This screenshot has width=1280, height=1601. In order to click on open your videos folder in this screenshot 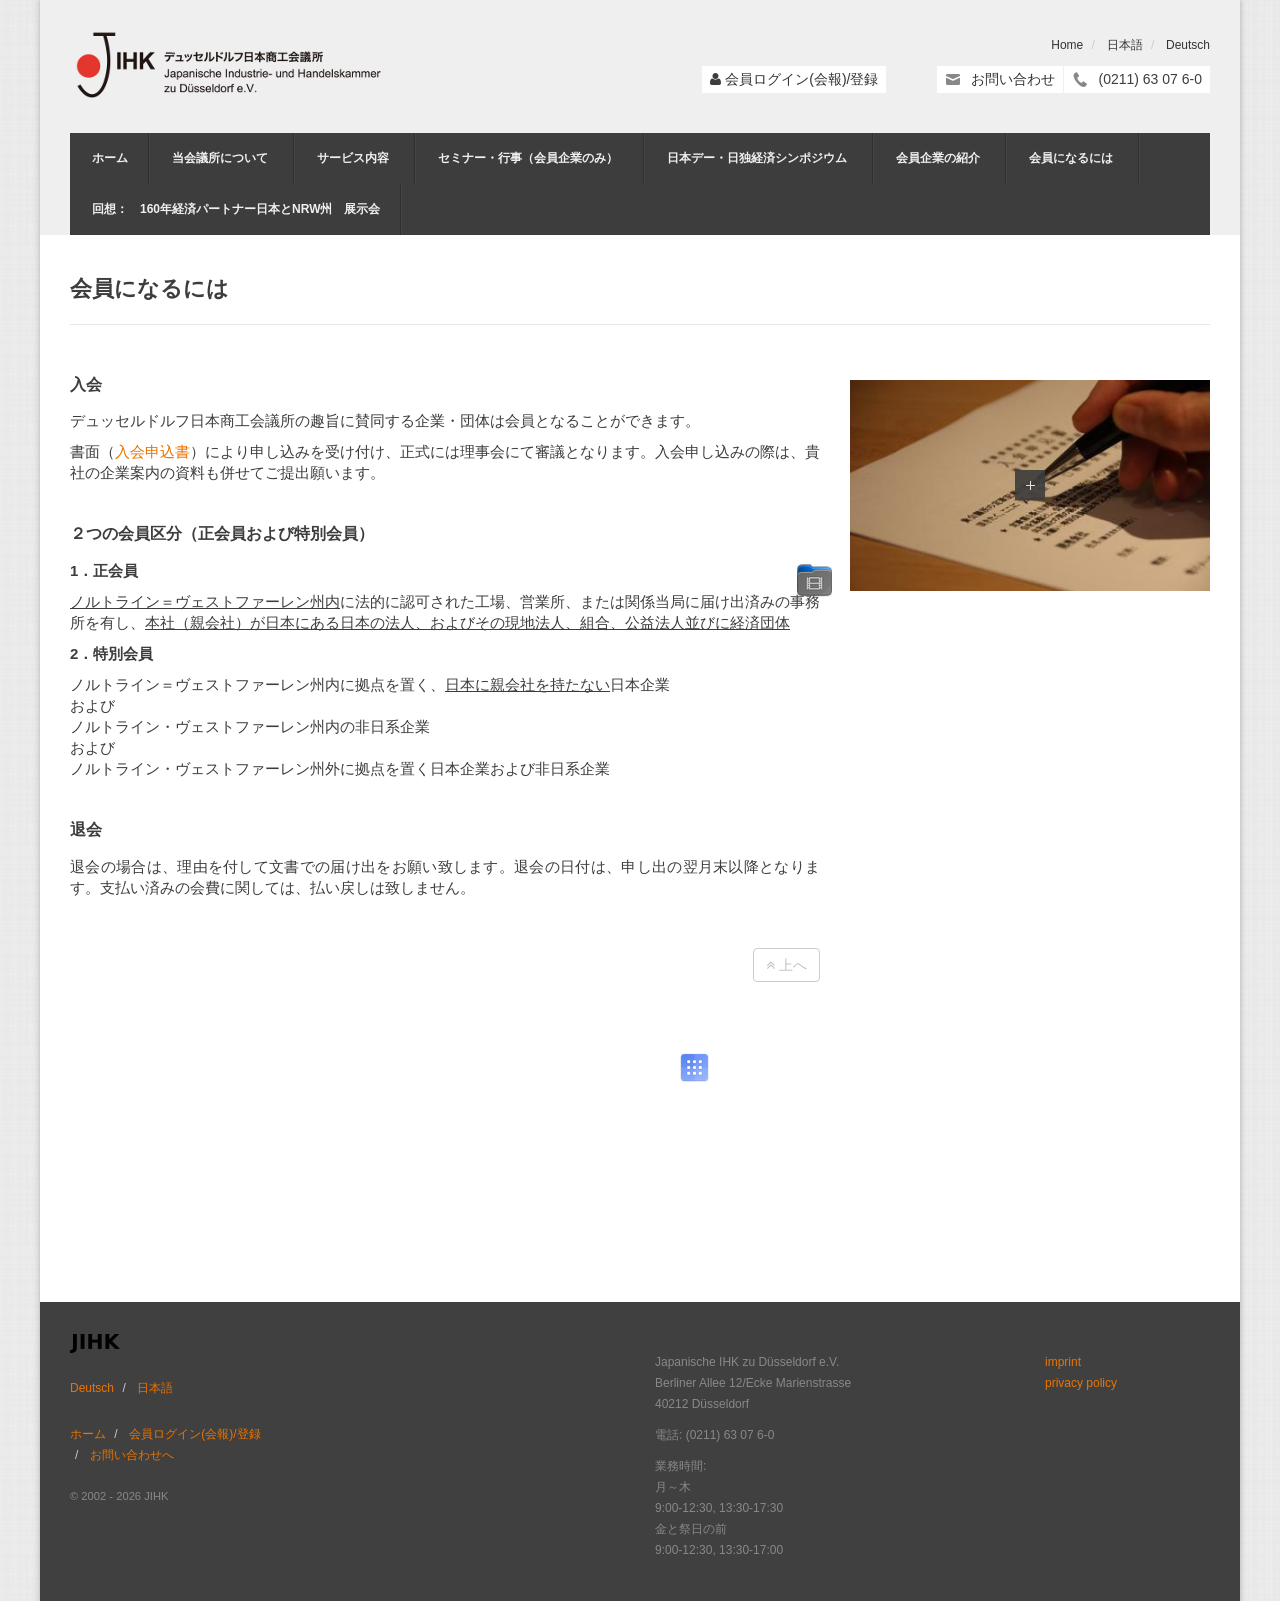, I will do `click(814, 579)`.